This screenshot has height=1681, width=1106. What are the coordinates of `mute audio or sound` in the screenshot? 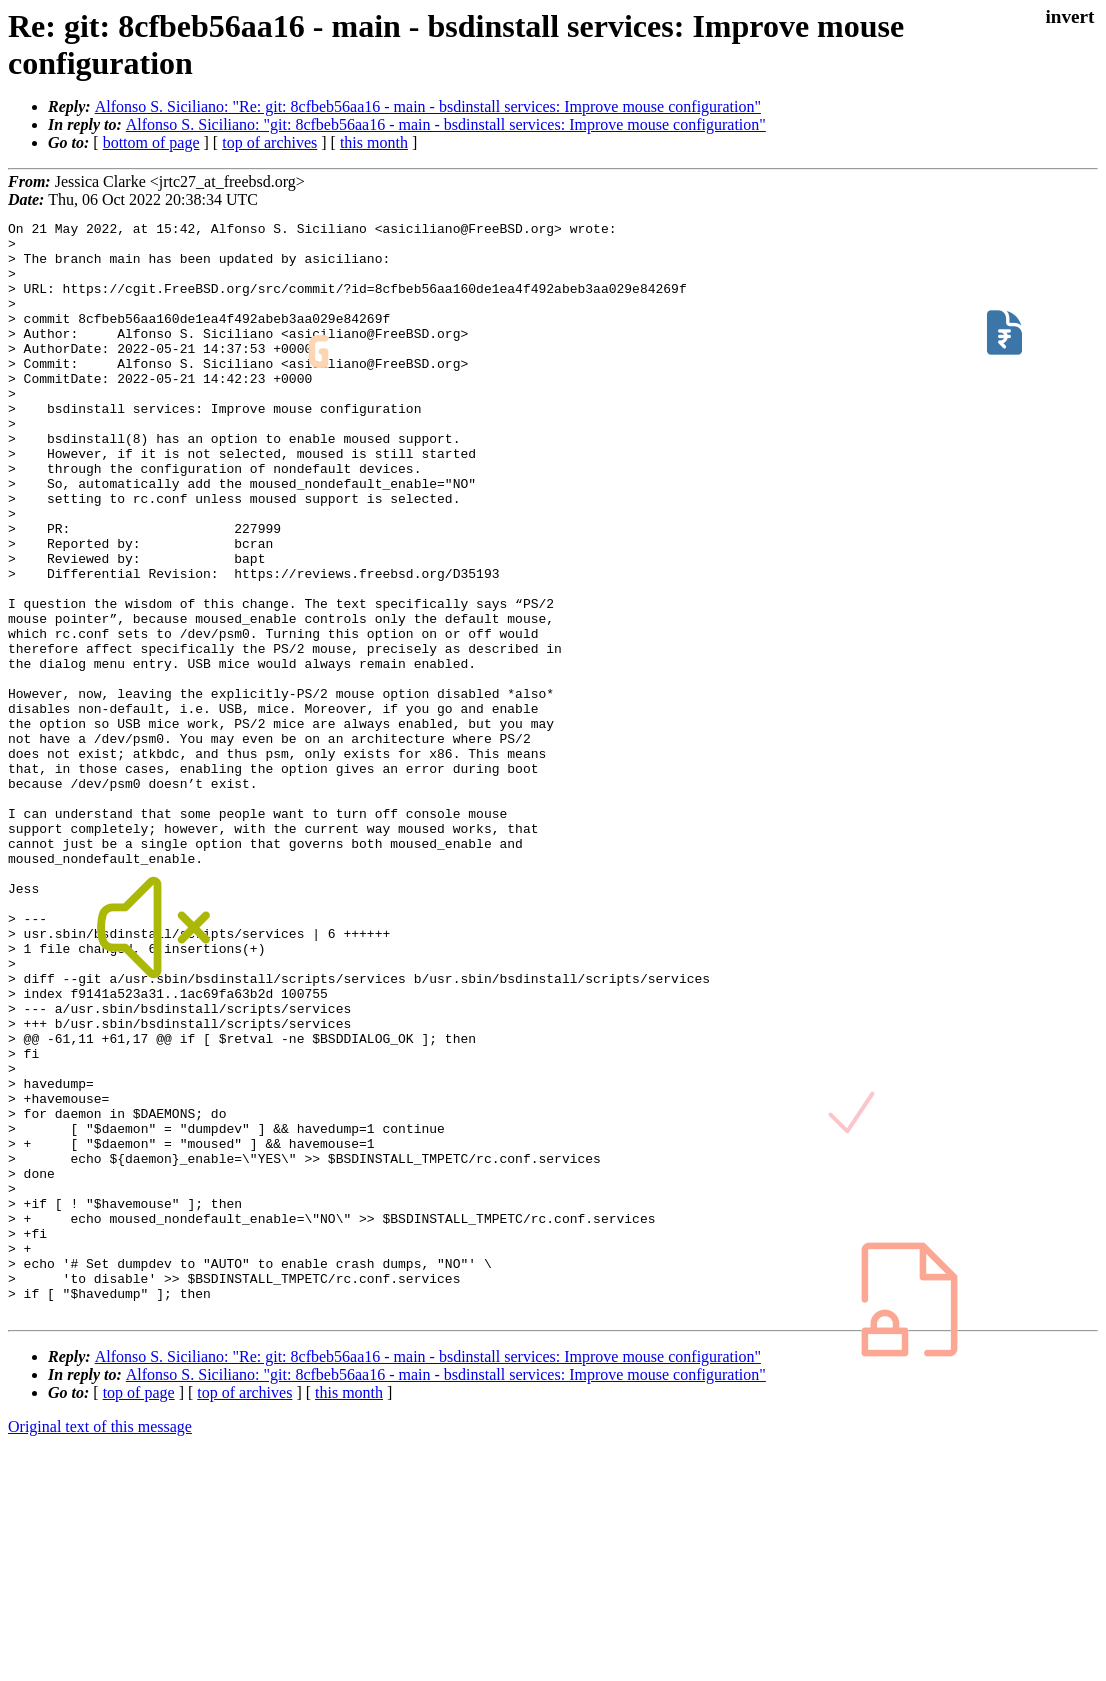 It's located at (153, 927).